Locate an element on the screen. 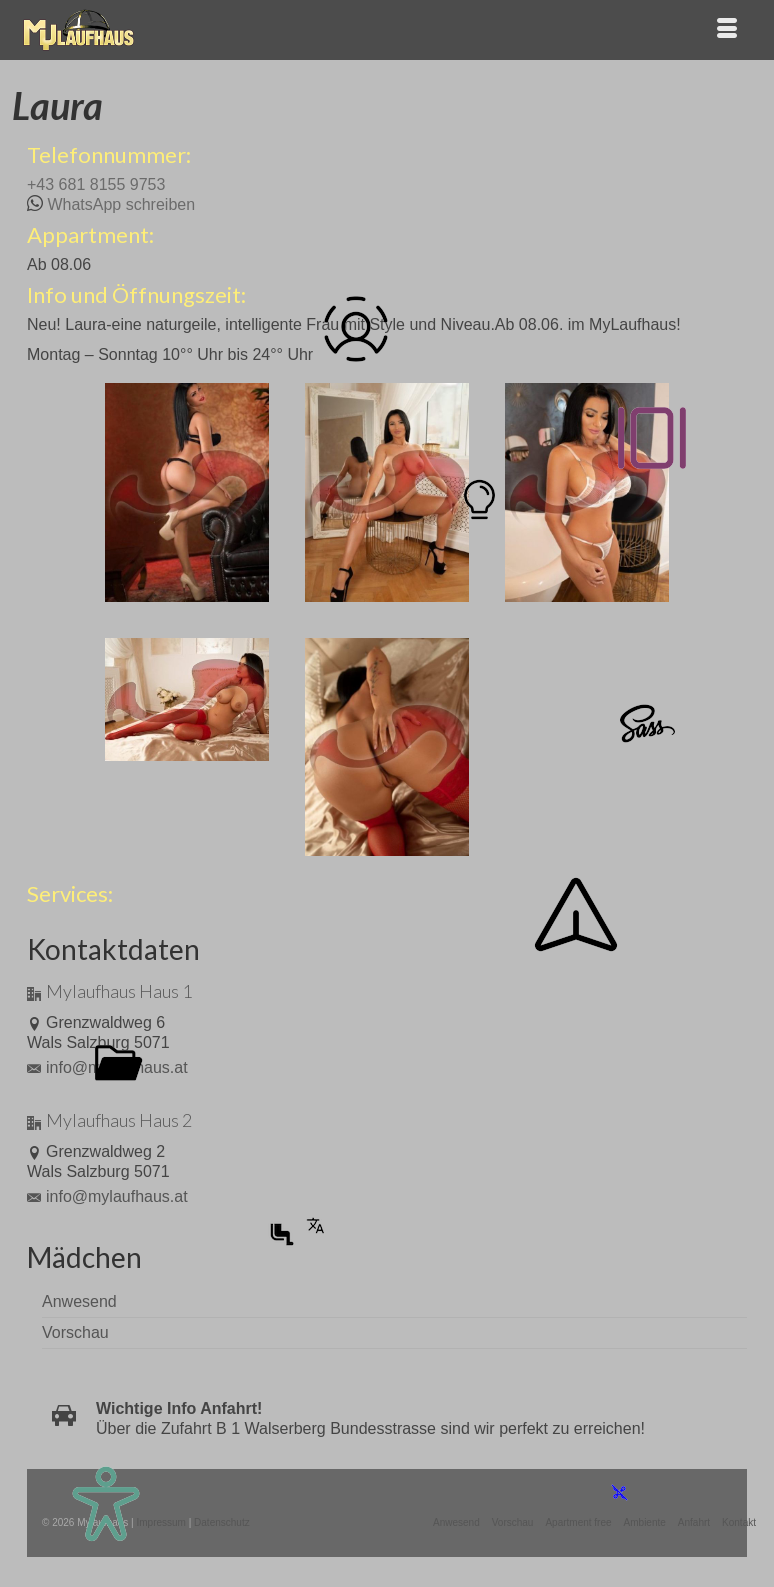 This screenshot has height=1587, width=774. browse images in horizontal gallery view is located at coordinates (652, 438).